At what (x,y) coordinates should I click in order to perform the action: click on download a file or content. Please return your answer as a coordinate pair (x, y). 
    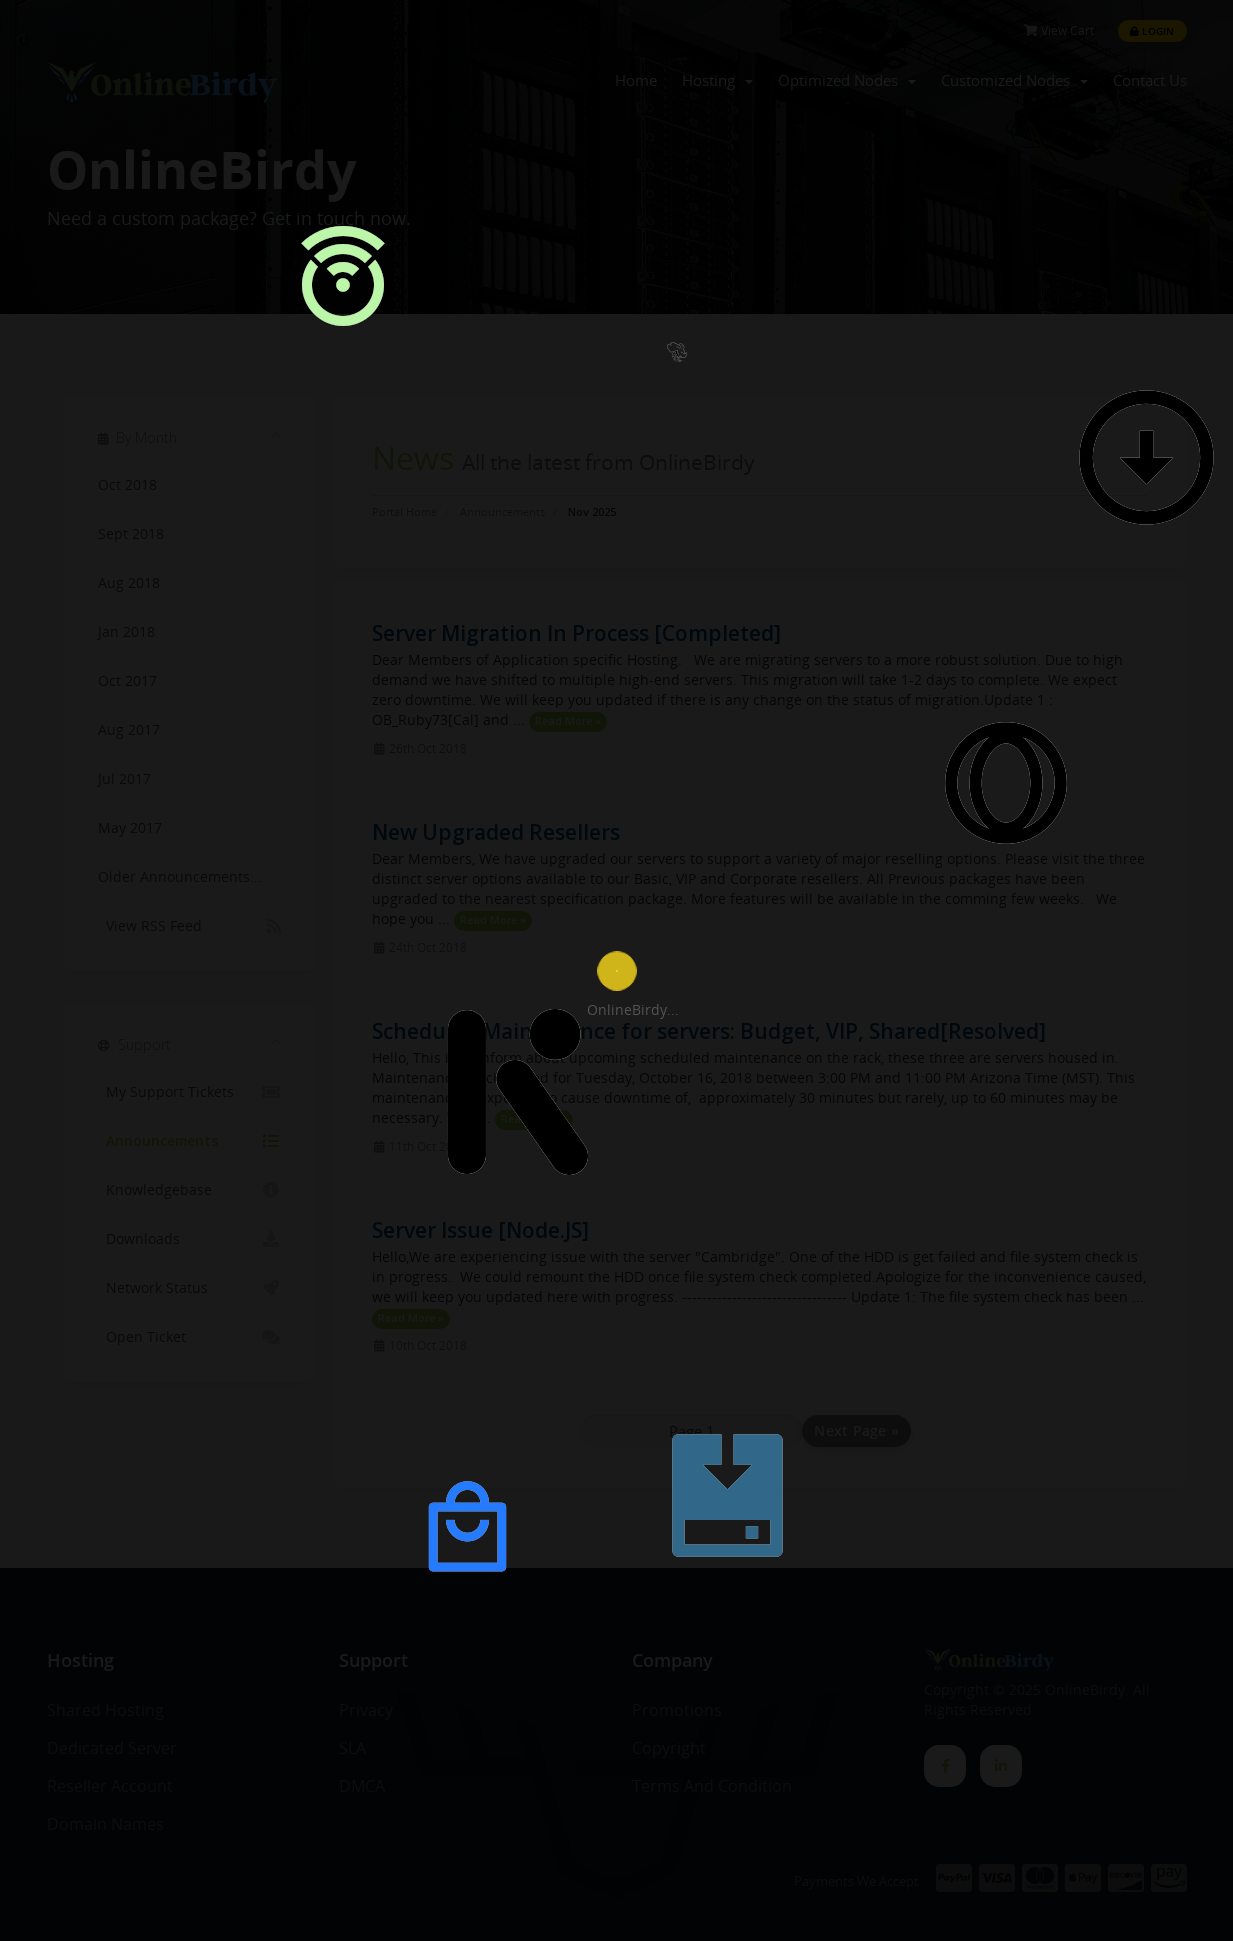
    Looking at the image, I should click on (1146, 457).